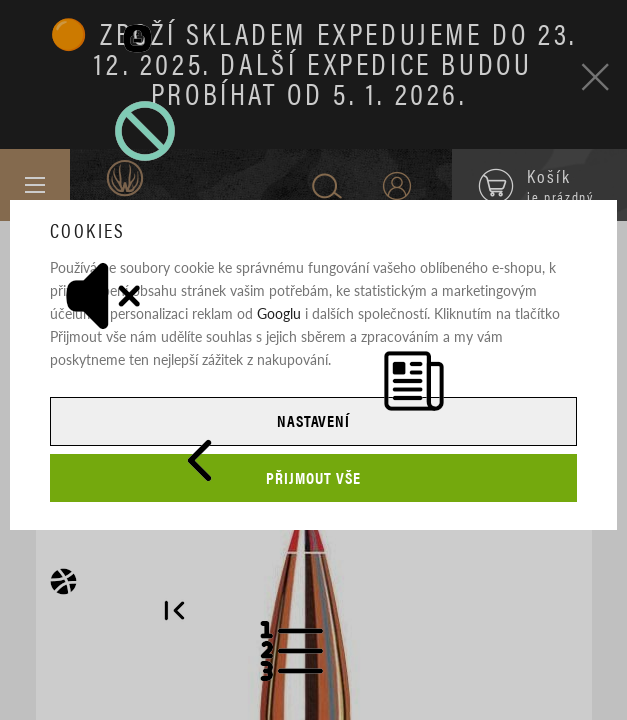 The width and height of the screenshot is (627, 720). What do you see at coordinates (174, 610) in the screenshot?
I see `go to first page` at bounding box center [174, 610].